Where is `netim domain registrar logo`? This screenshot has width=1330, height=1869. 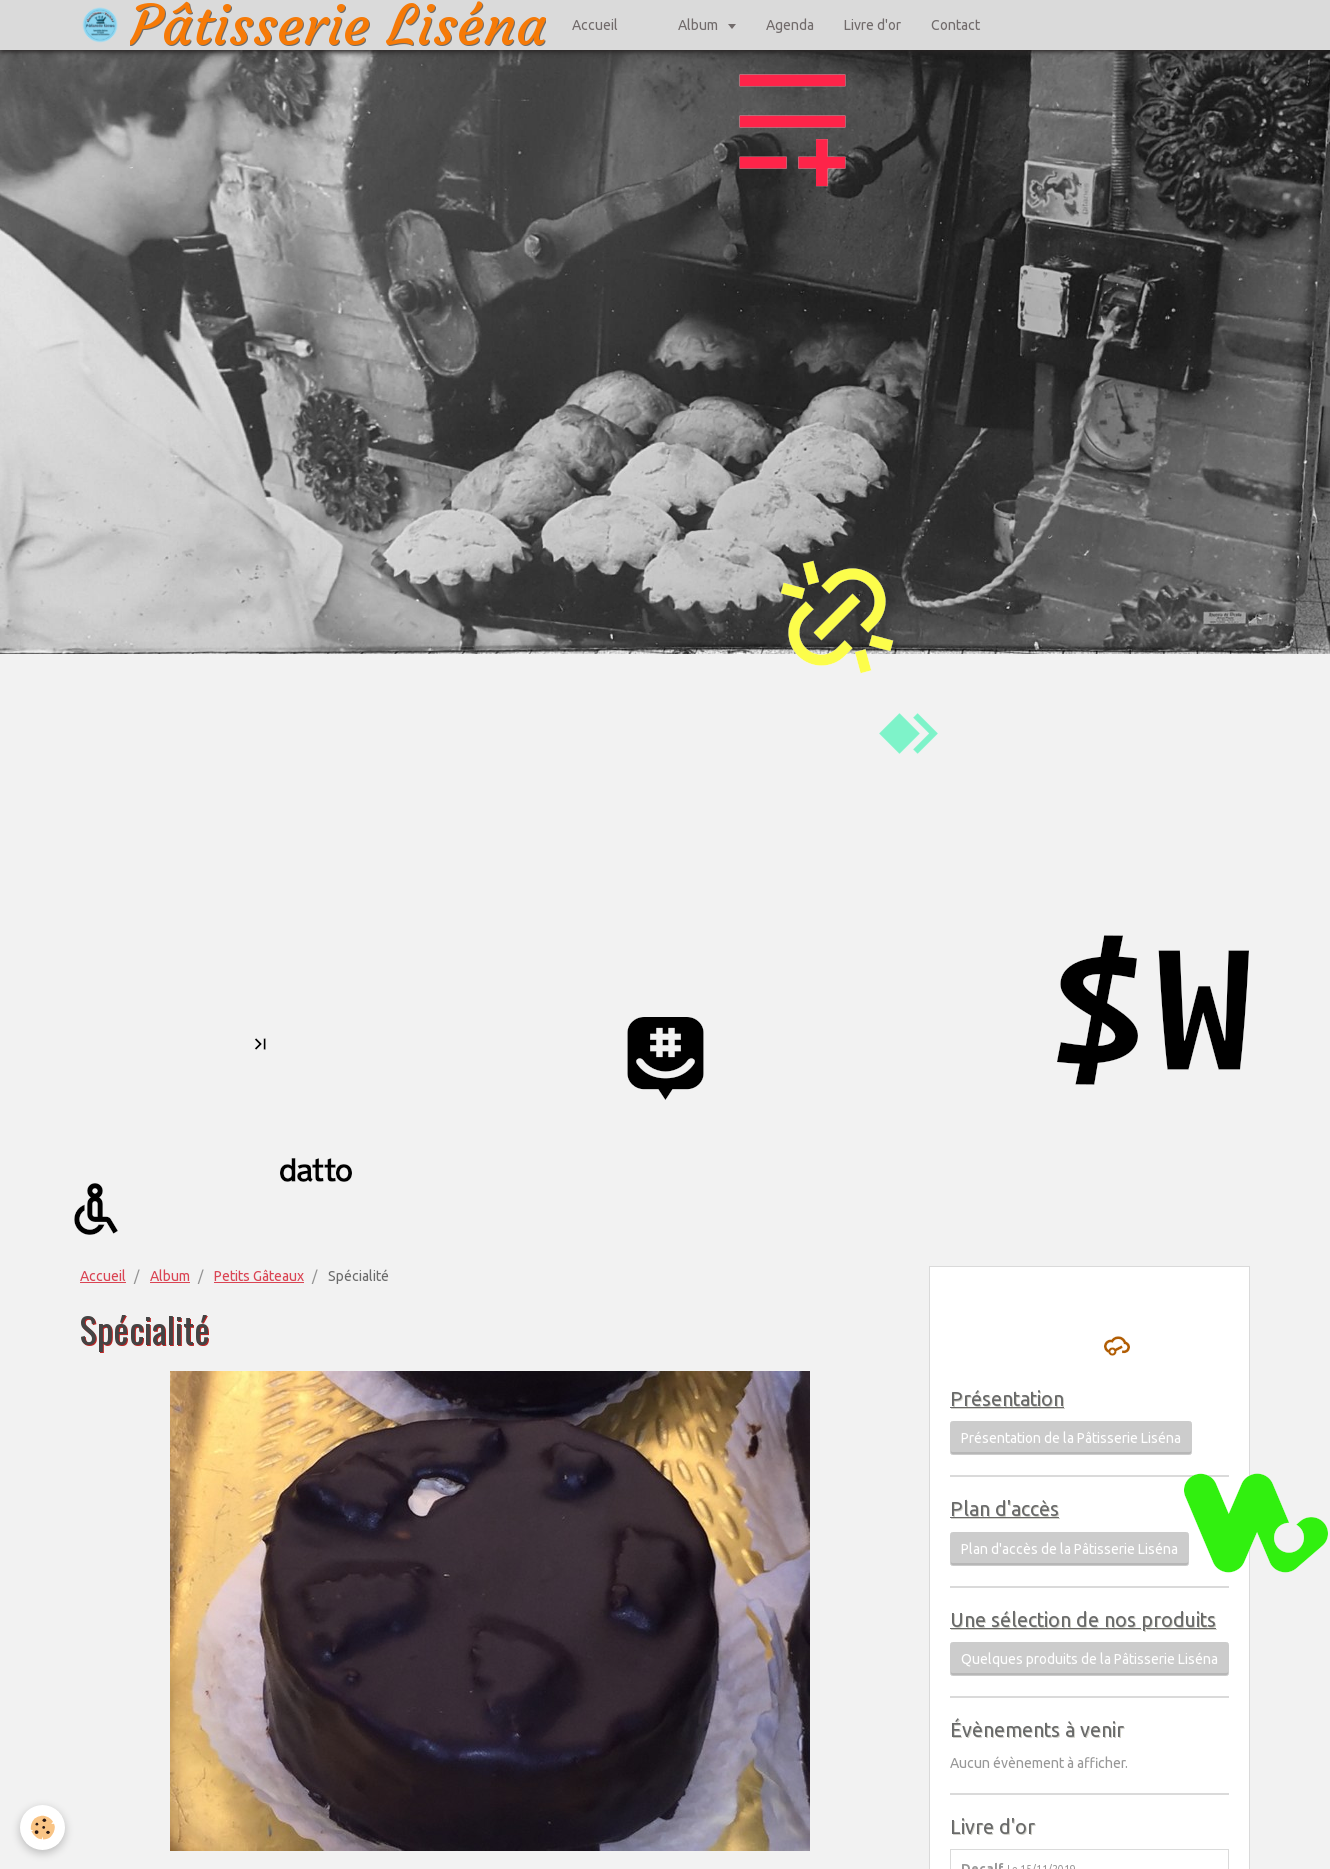 netim domain registrar logo is located at coordinates (1256, 1523).